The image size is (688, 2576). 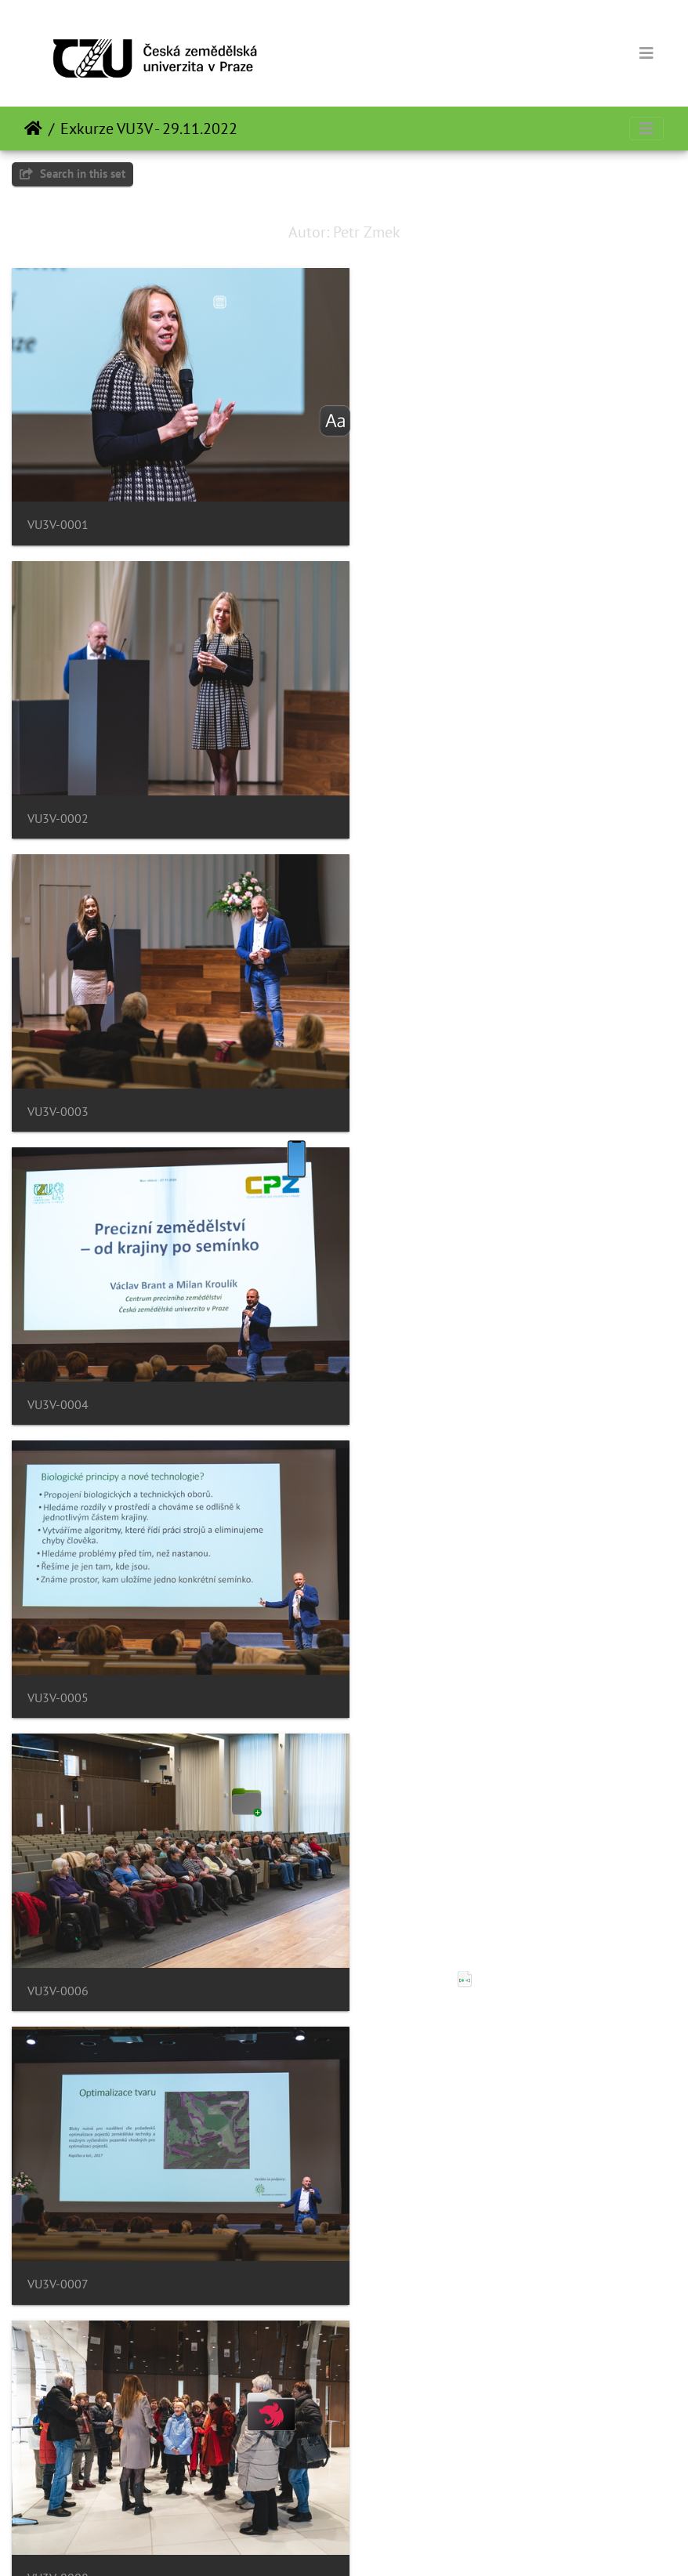 I want to click on a systemd unit configuration file, so click(x=465, y=1979).